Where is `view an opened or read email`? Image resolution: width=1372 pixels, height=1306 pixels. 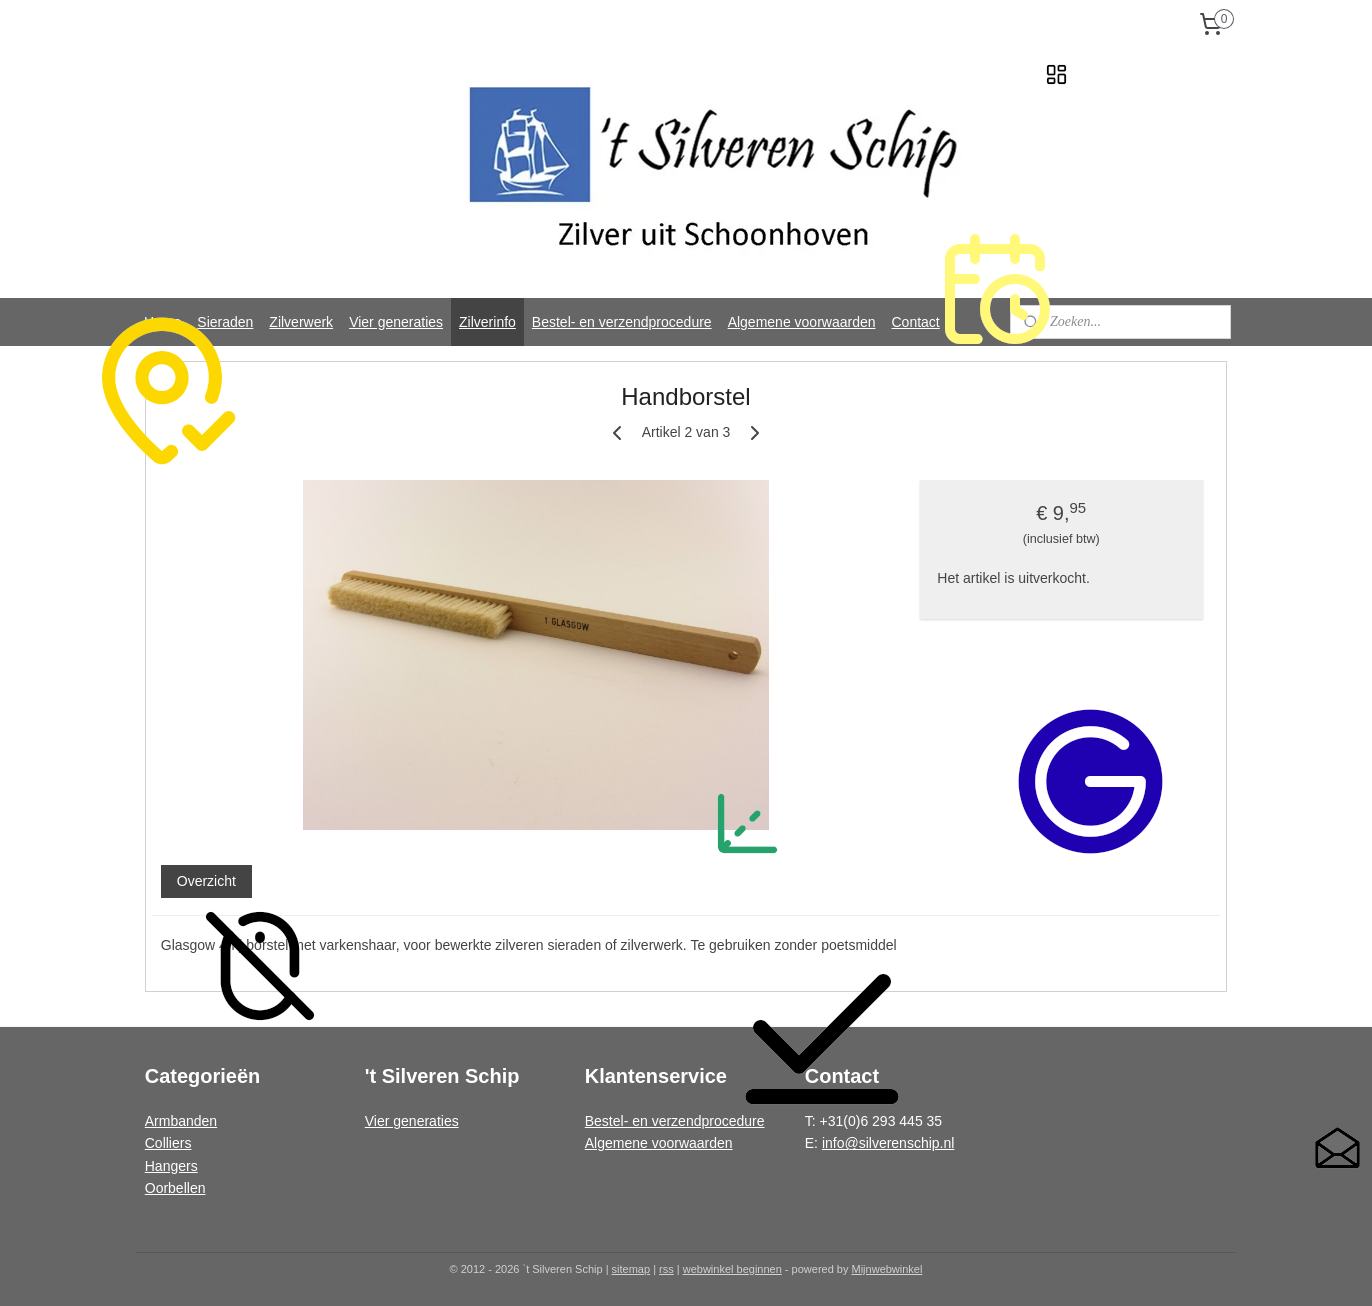 view an opened or read email is located at coordinates (1337, 1149).